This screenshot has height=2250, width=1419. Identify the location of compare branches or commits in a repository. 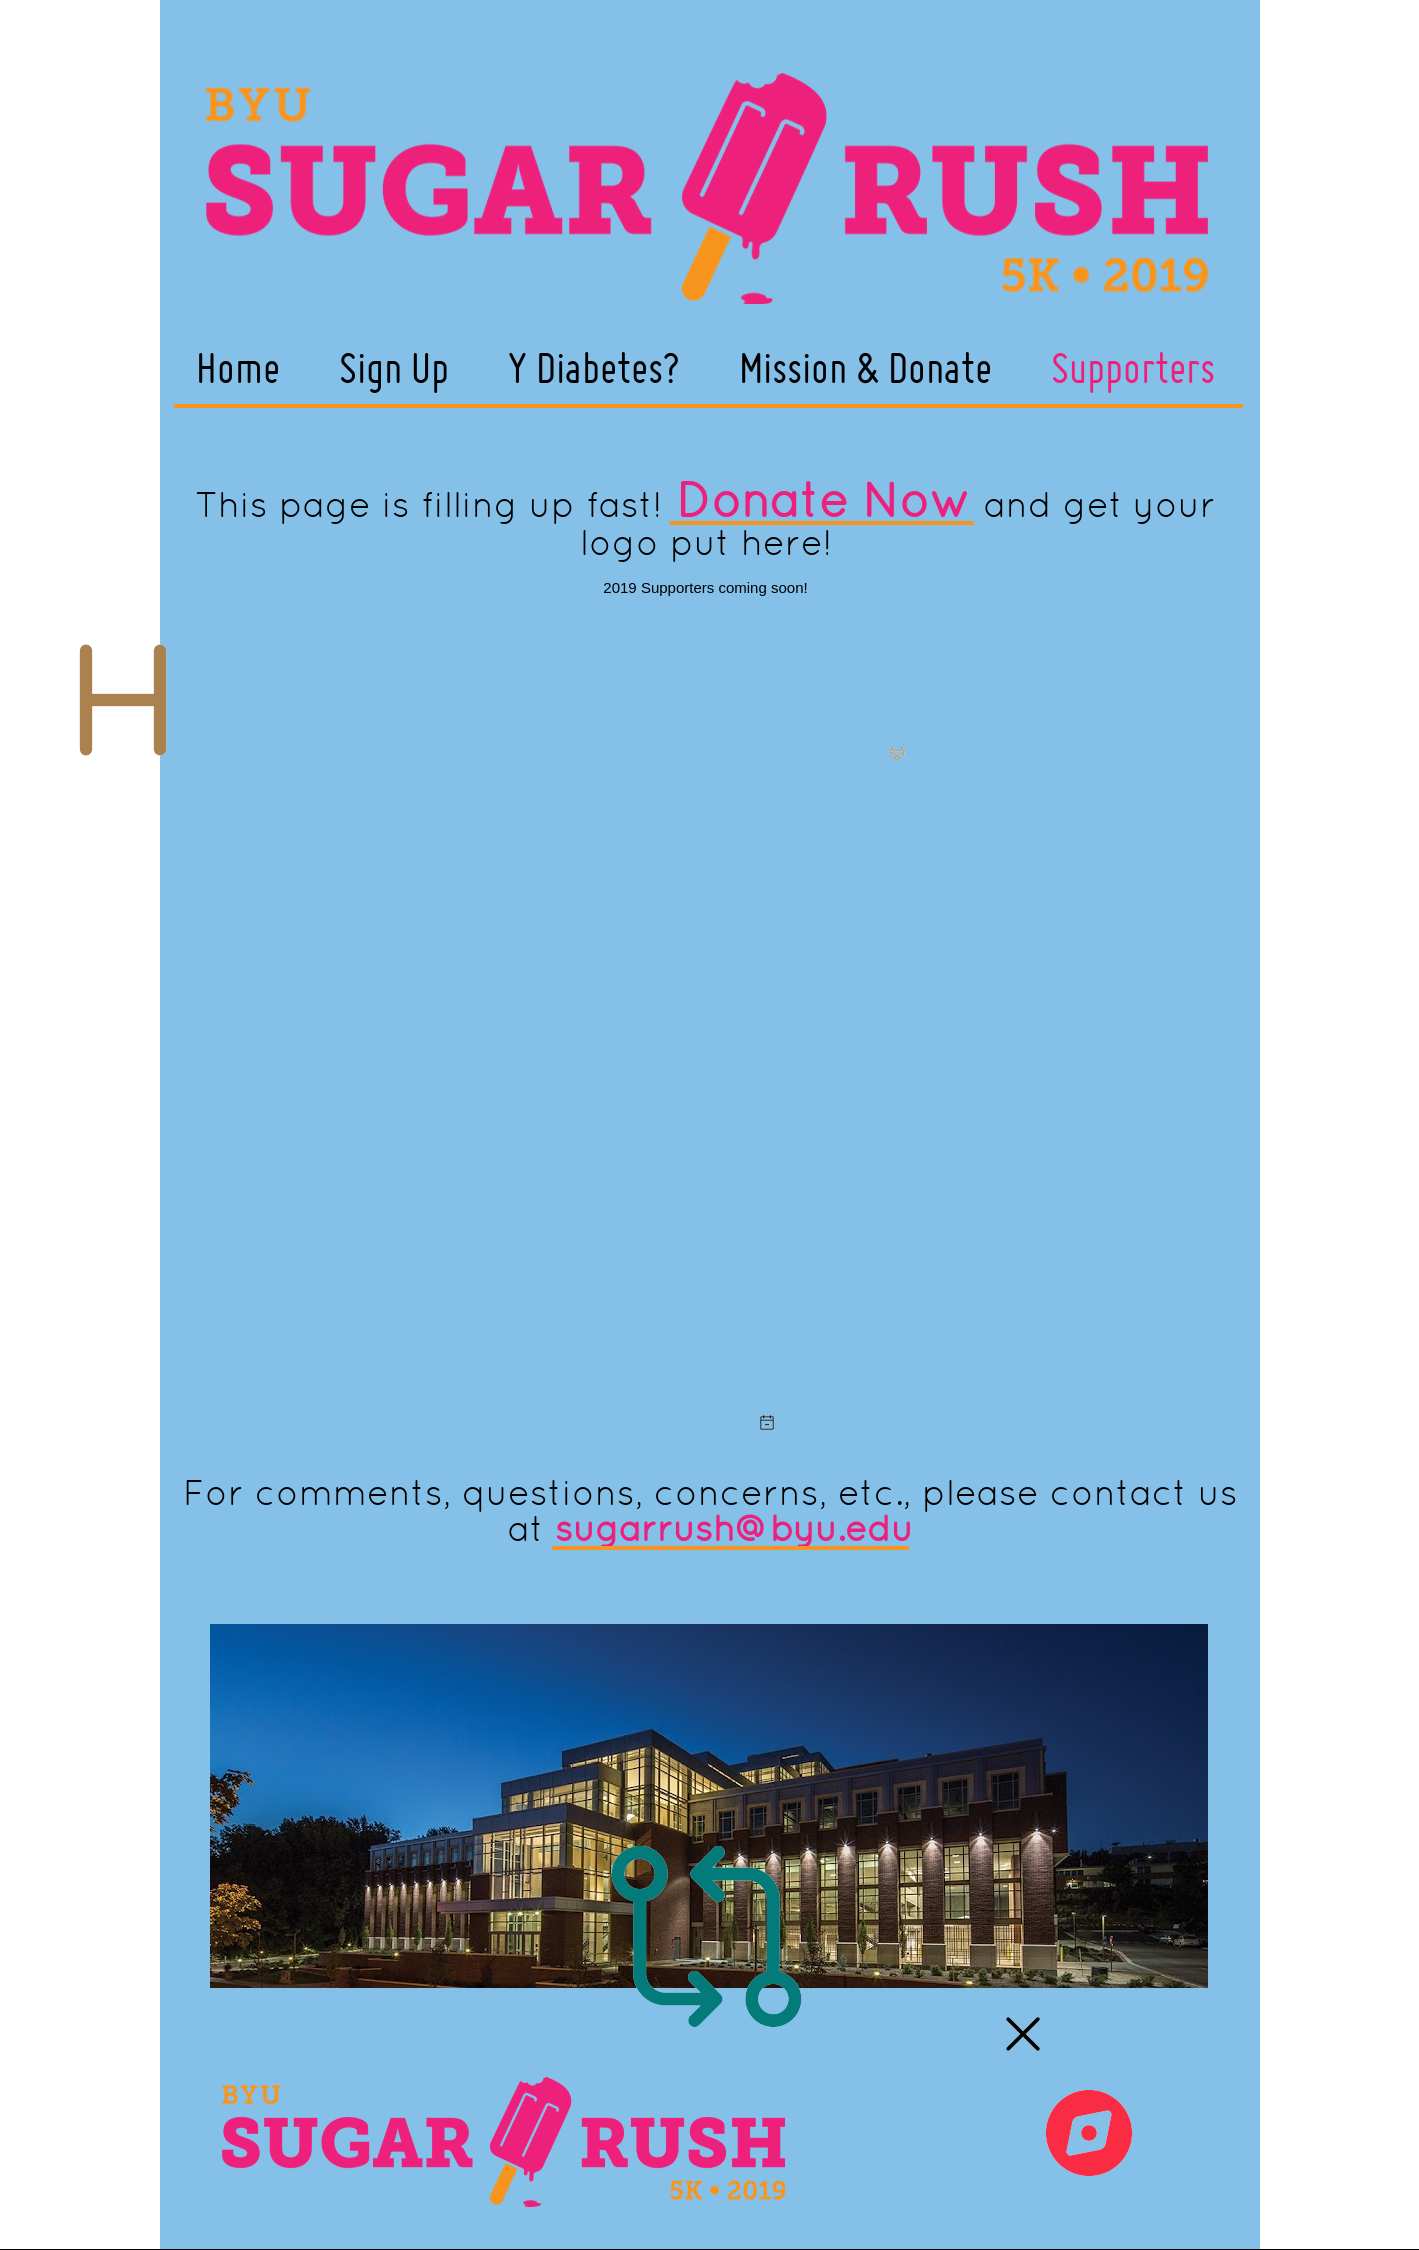
(706, 1936).